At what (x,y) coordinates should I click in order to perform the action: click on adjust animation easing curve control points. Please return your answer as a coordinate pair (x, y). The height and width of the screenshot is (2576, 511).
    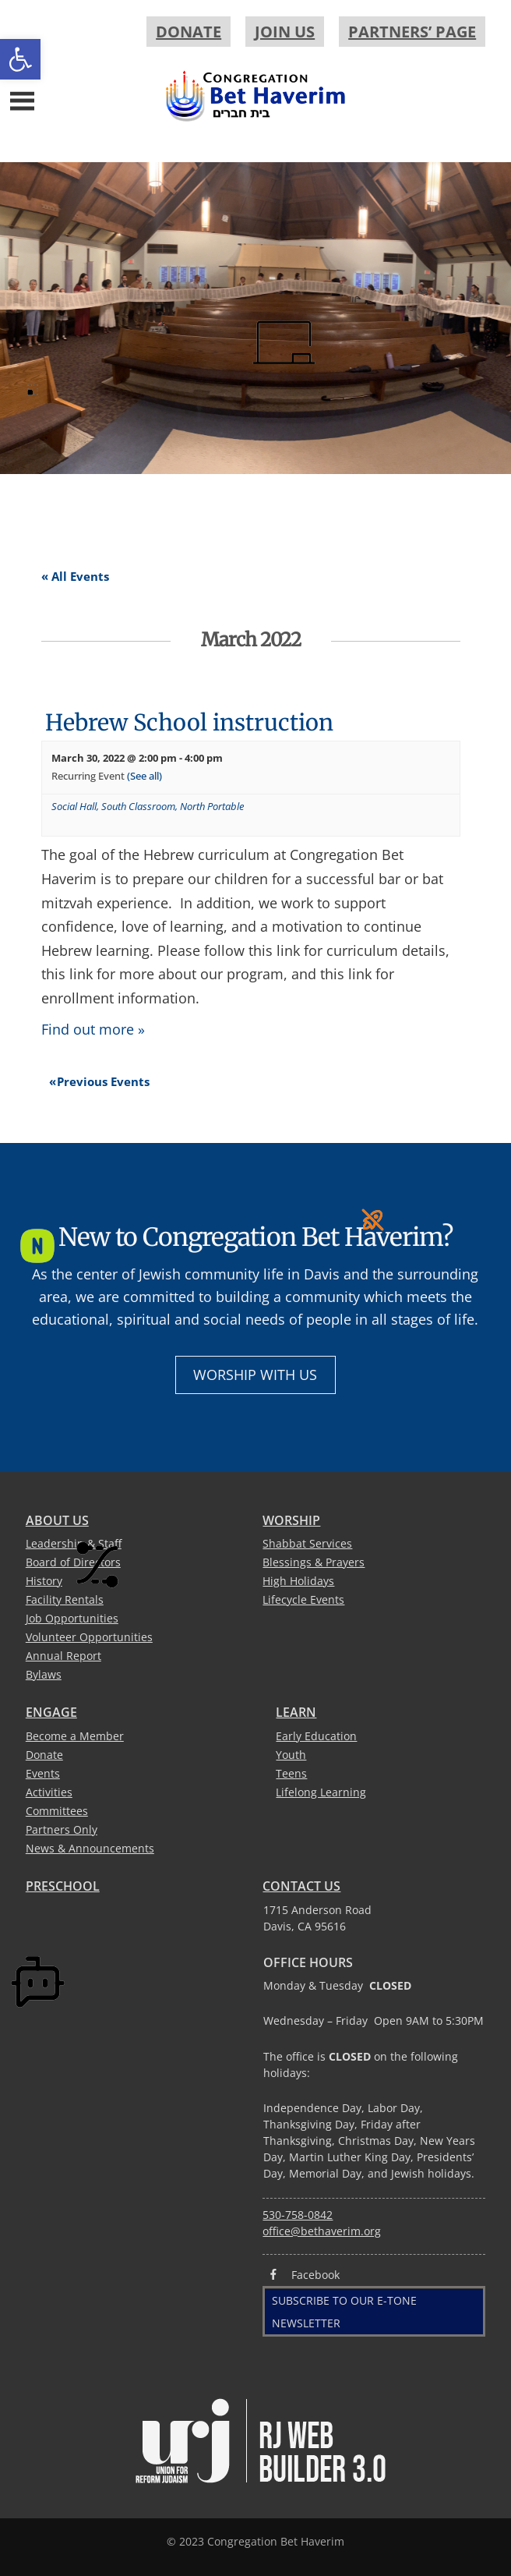
    Looking at the image, I should click on (97, 1565).